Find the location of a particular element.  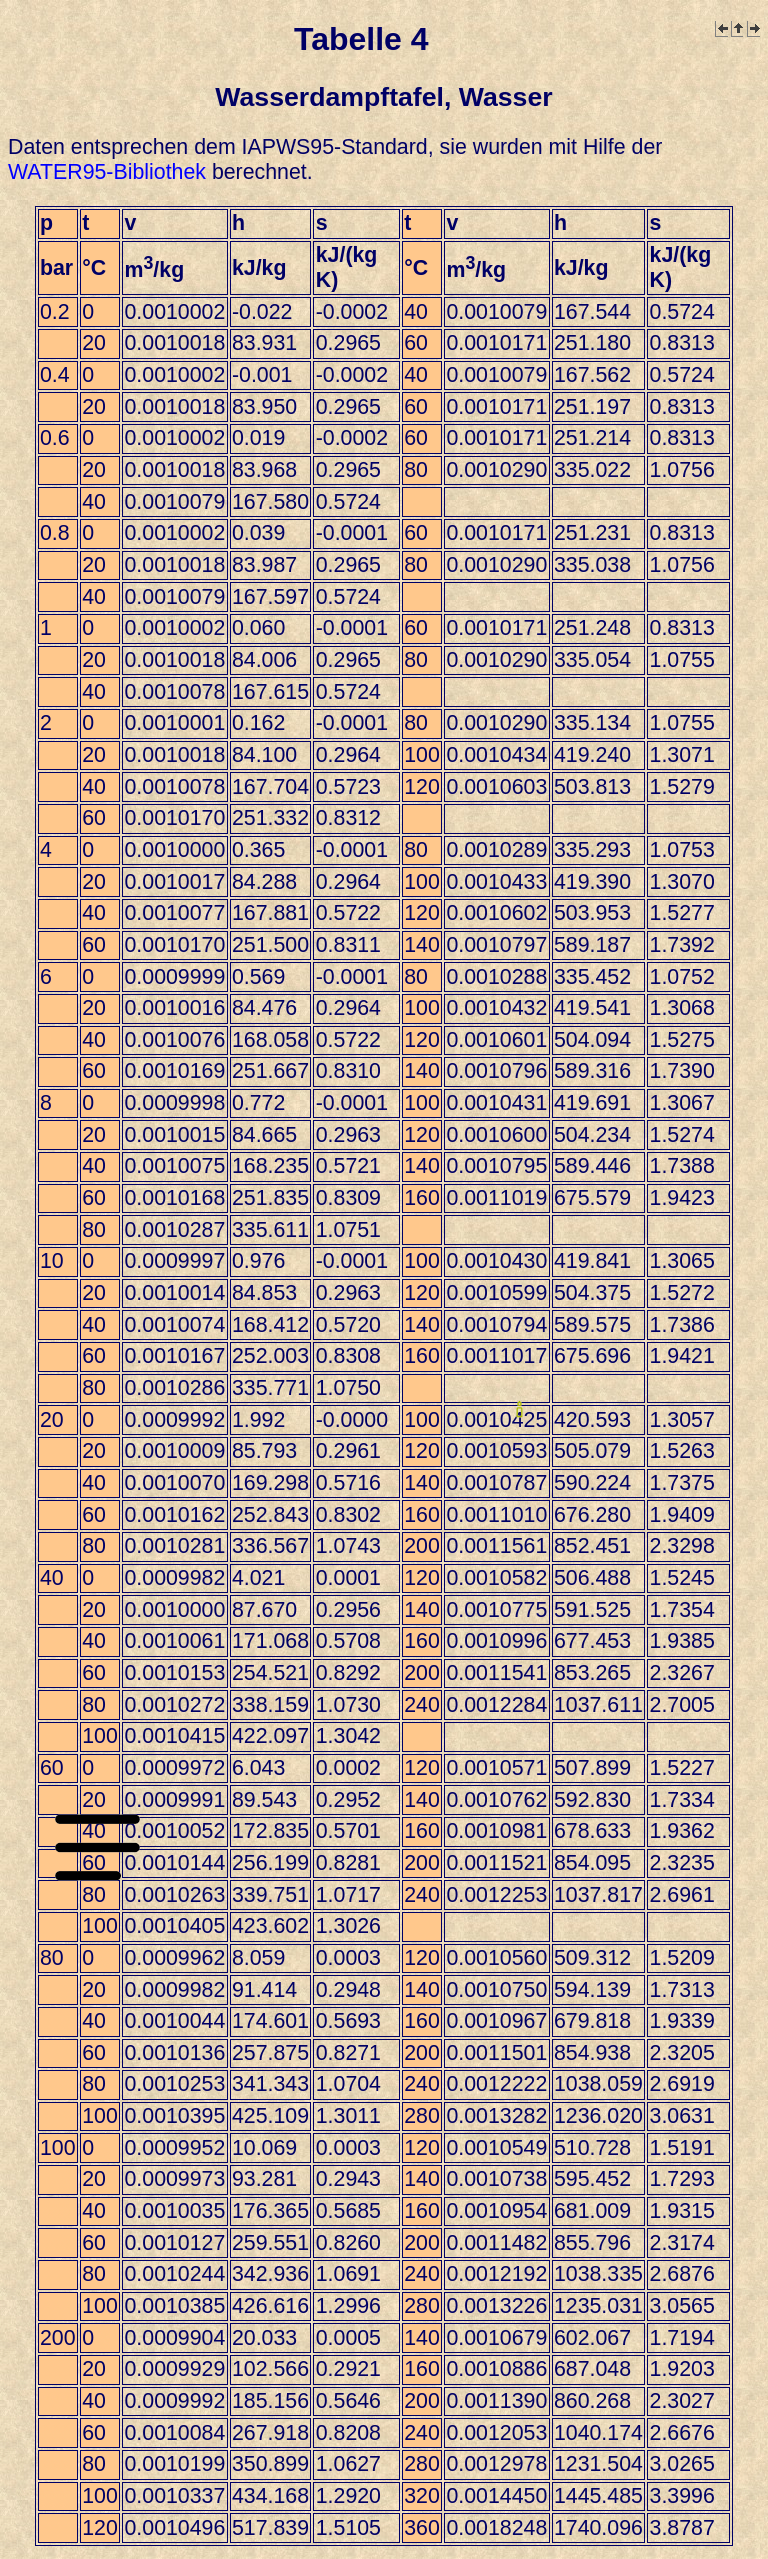

justify text alignment is located at coordinates (97, 1847).